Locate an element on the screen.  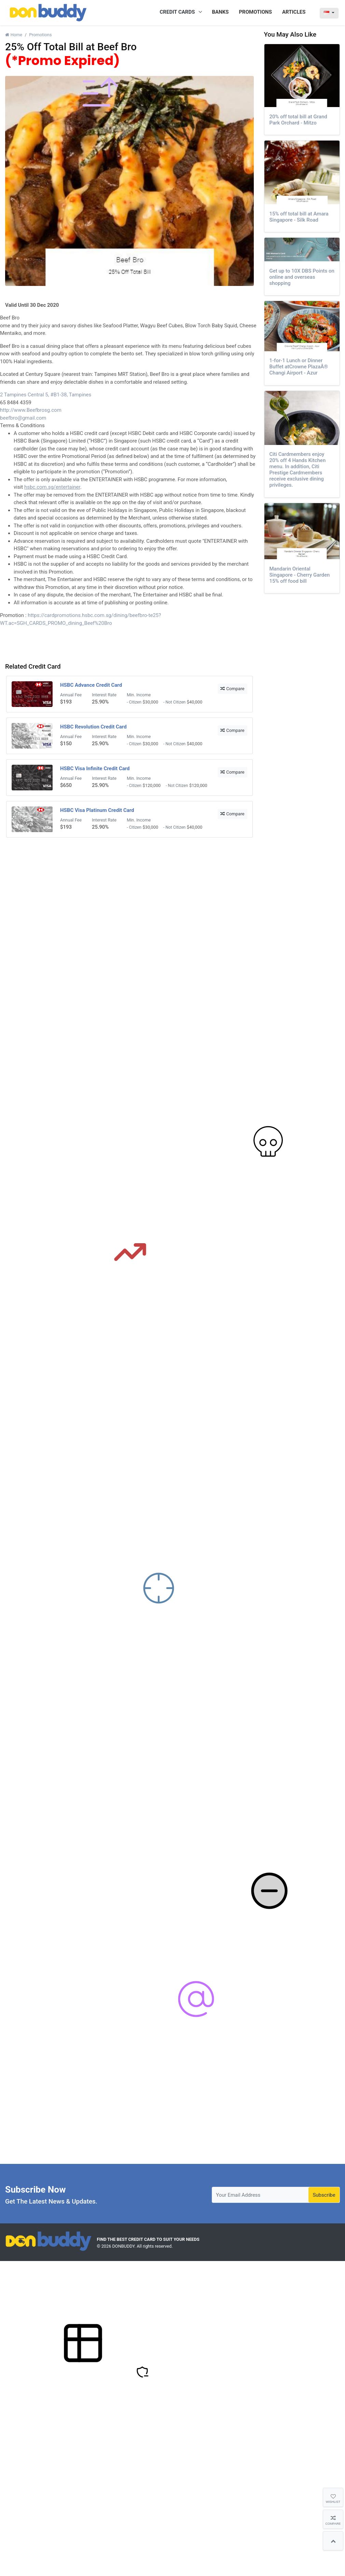
filter results by location is located at coordinates (21, 2240).